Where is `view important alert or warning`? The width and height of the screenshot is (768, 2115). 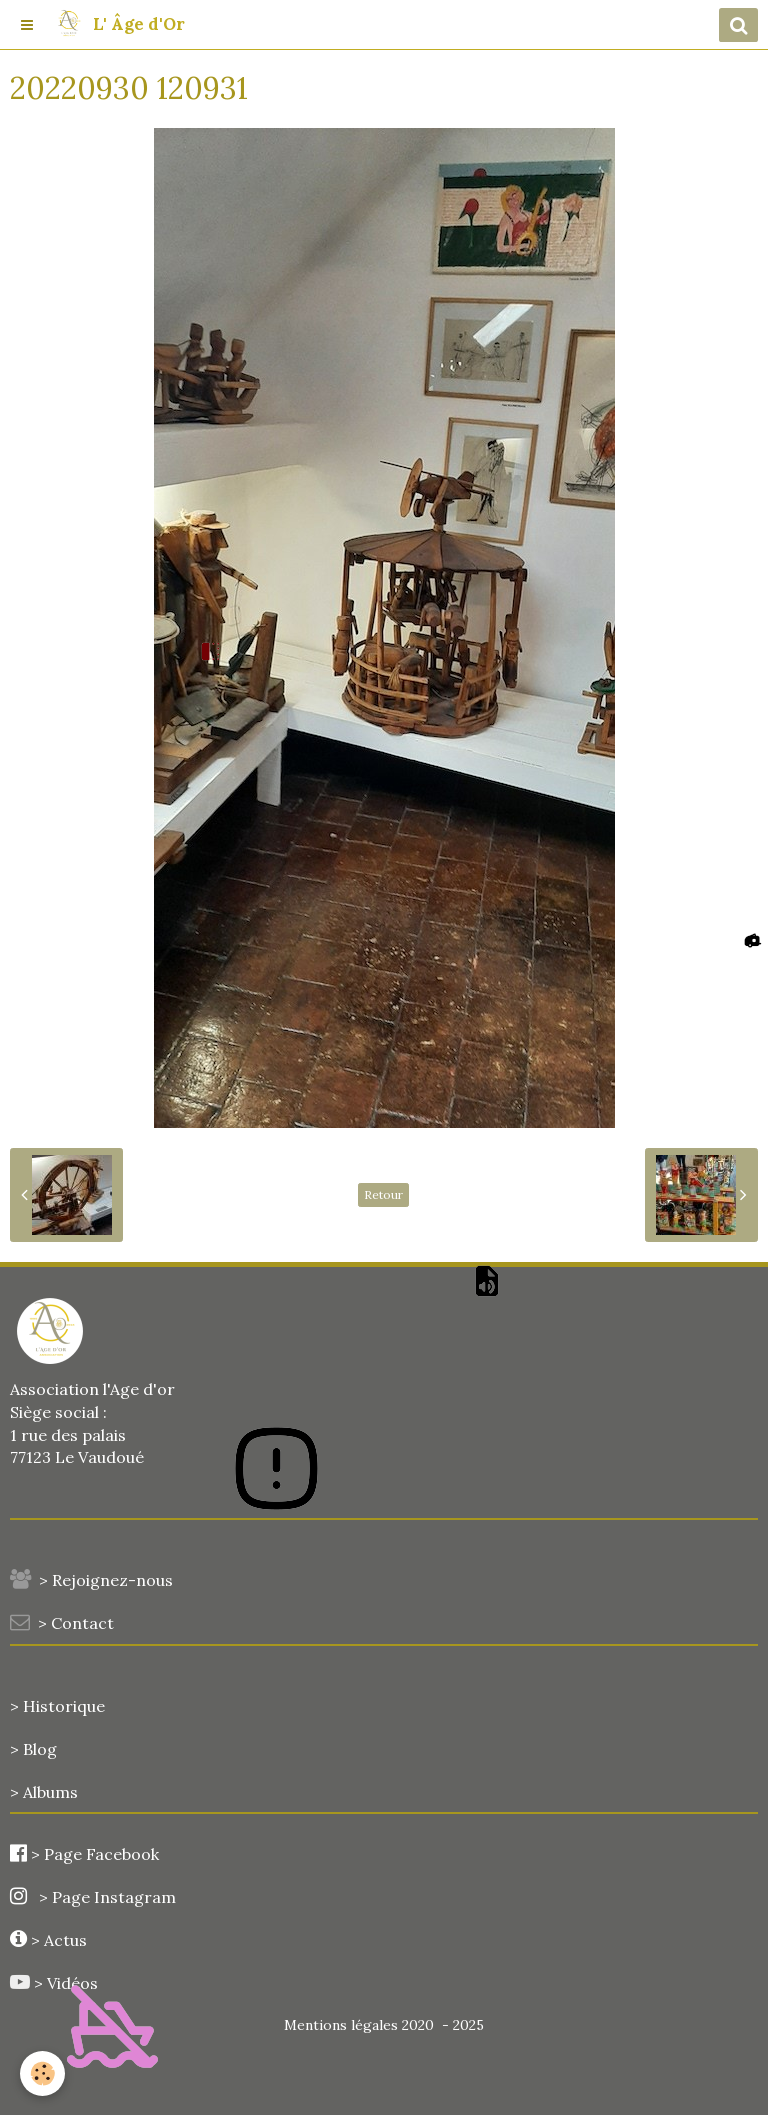 view important alert or warning is located at coordinates (276, 1468).